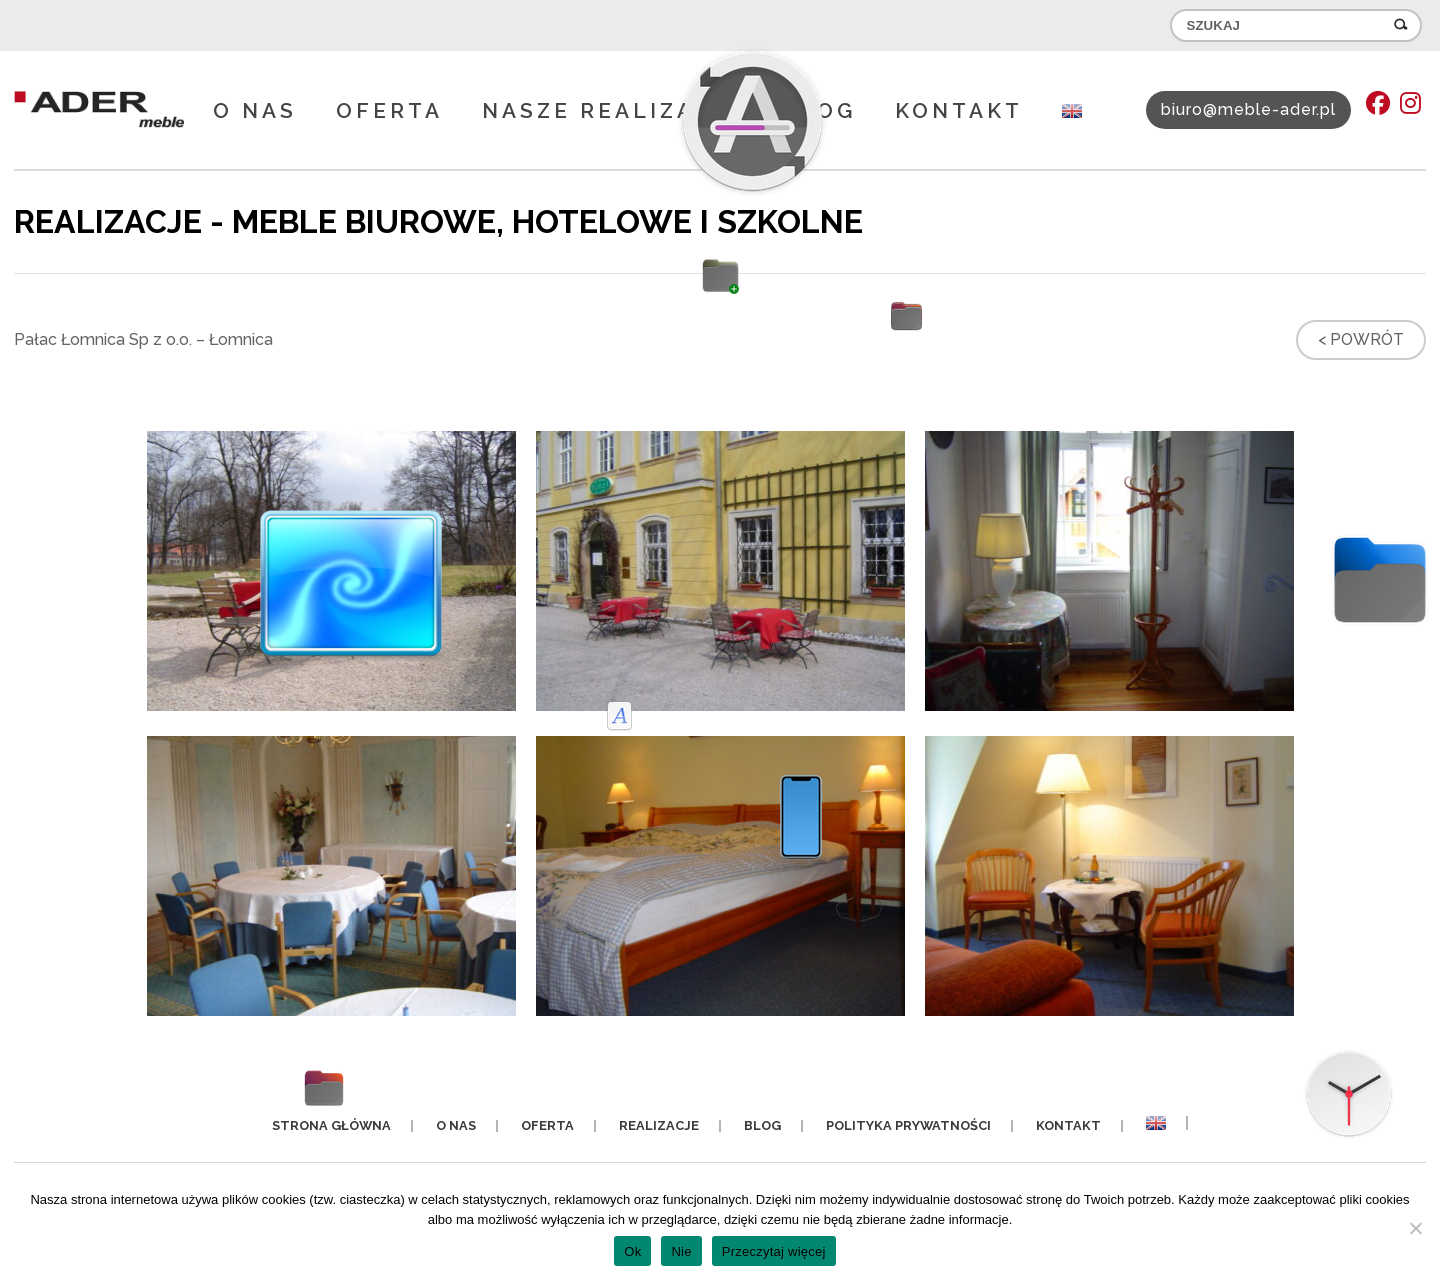 The image size is (1440, 1281). What do you see at coordinates (619, 715) in the screenshot?
I see `open a font file` at bounding box center [619, 715].